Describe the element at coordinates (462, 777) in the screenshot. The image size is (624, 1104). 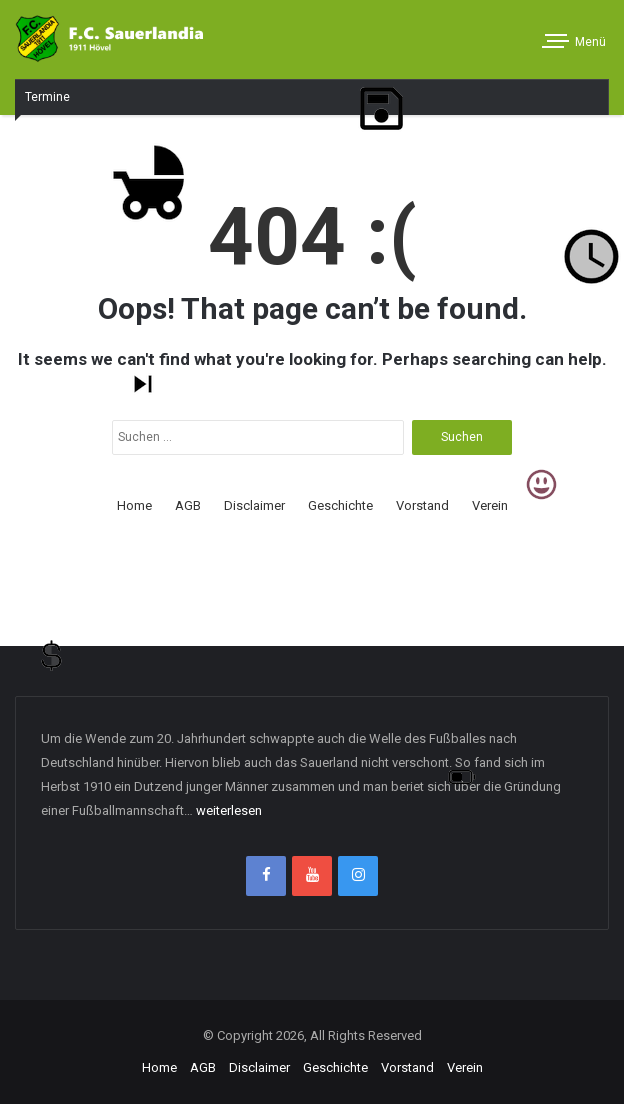
I see `indicates battery at 50% charge level` at that location.